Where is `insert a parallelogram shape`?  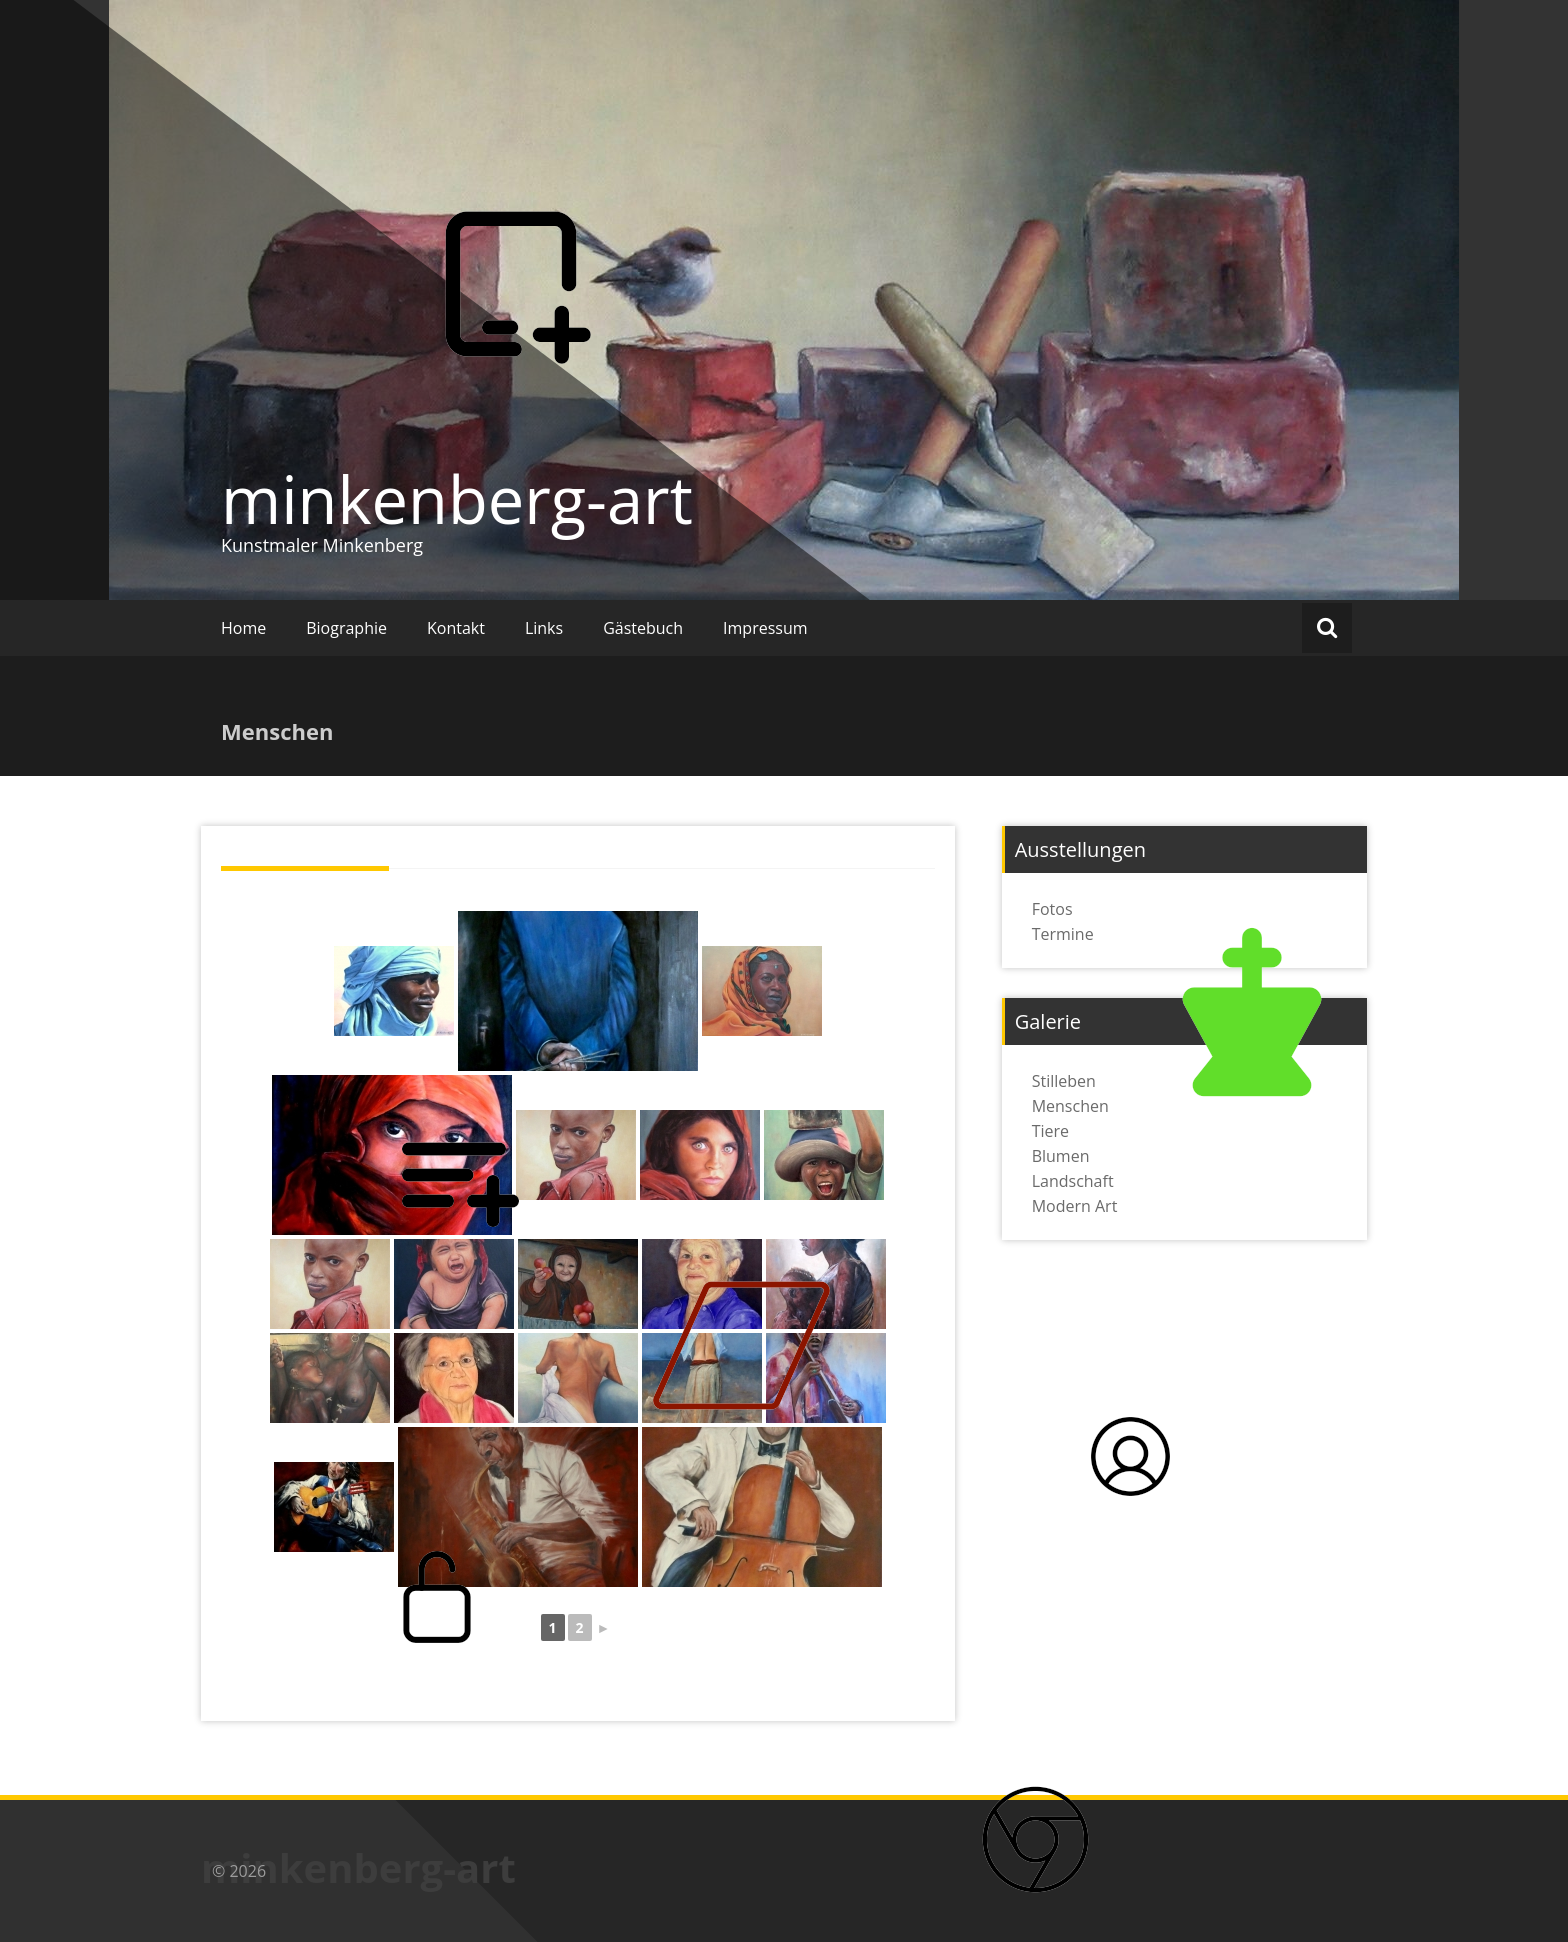
insert a parallelogram shape is located at coordinates (741, 1345).